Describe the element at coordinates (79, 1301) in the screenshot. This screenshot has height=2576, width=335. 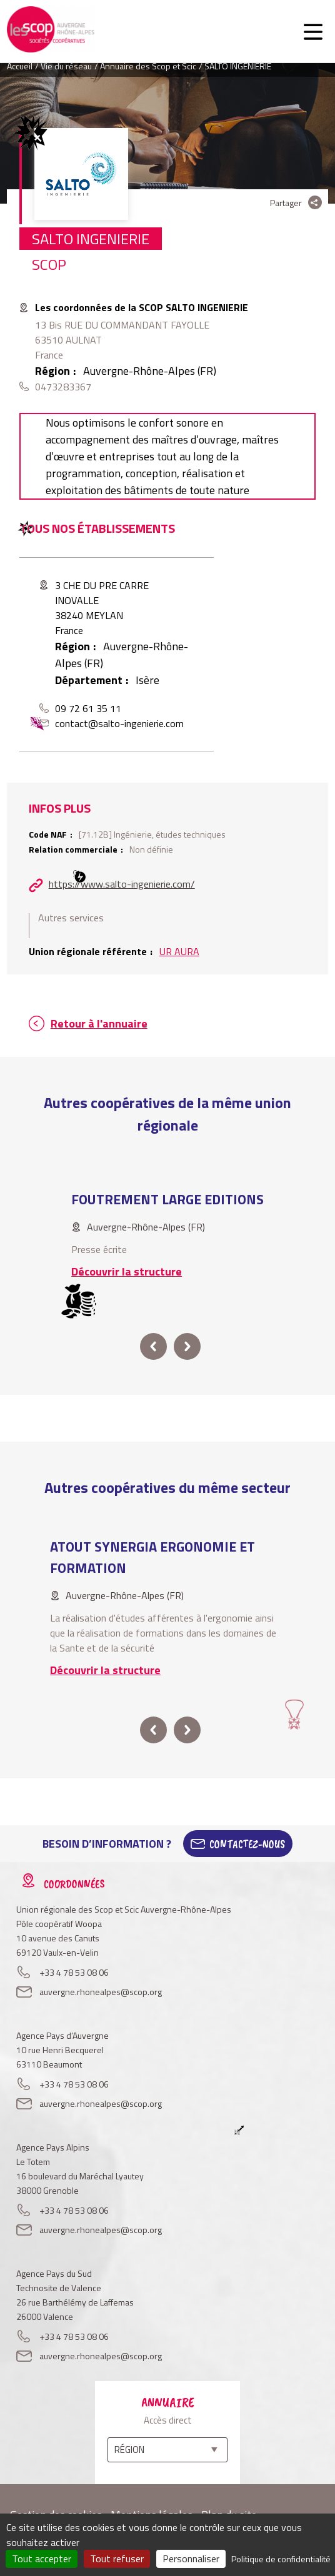
I see `view your in-game currency balance` at that location.